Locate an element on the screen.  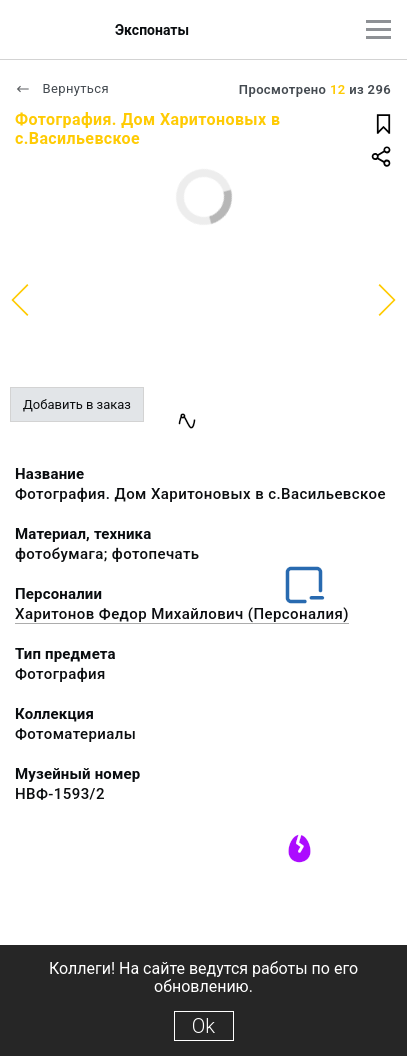
indicates a broken or damaged item is located at coordinates (299, 848).